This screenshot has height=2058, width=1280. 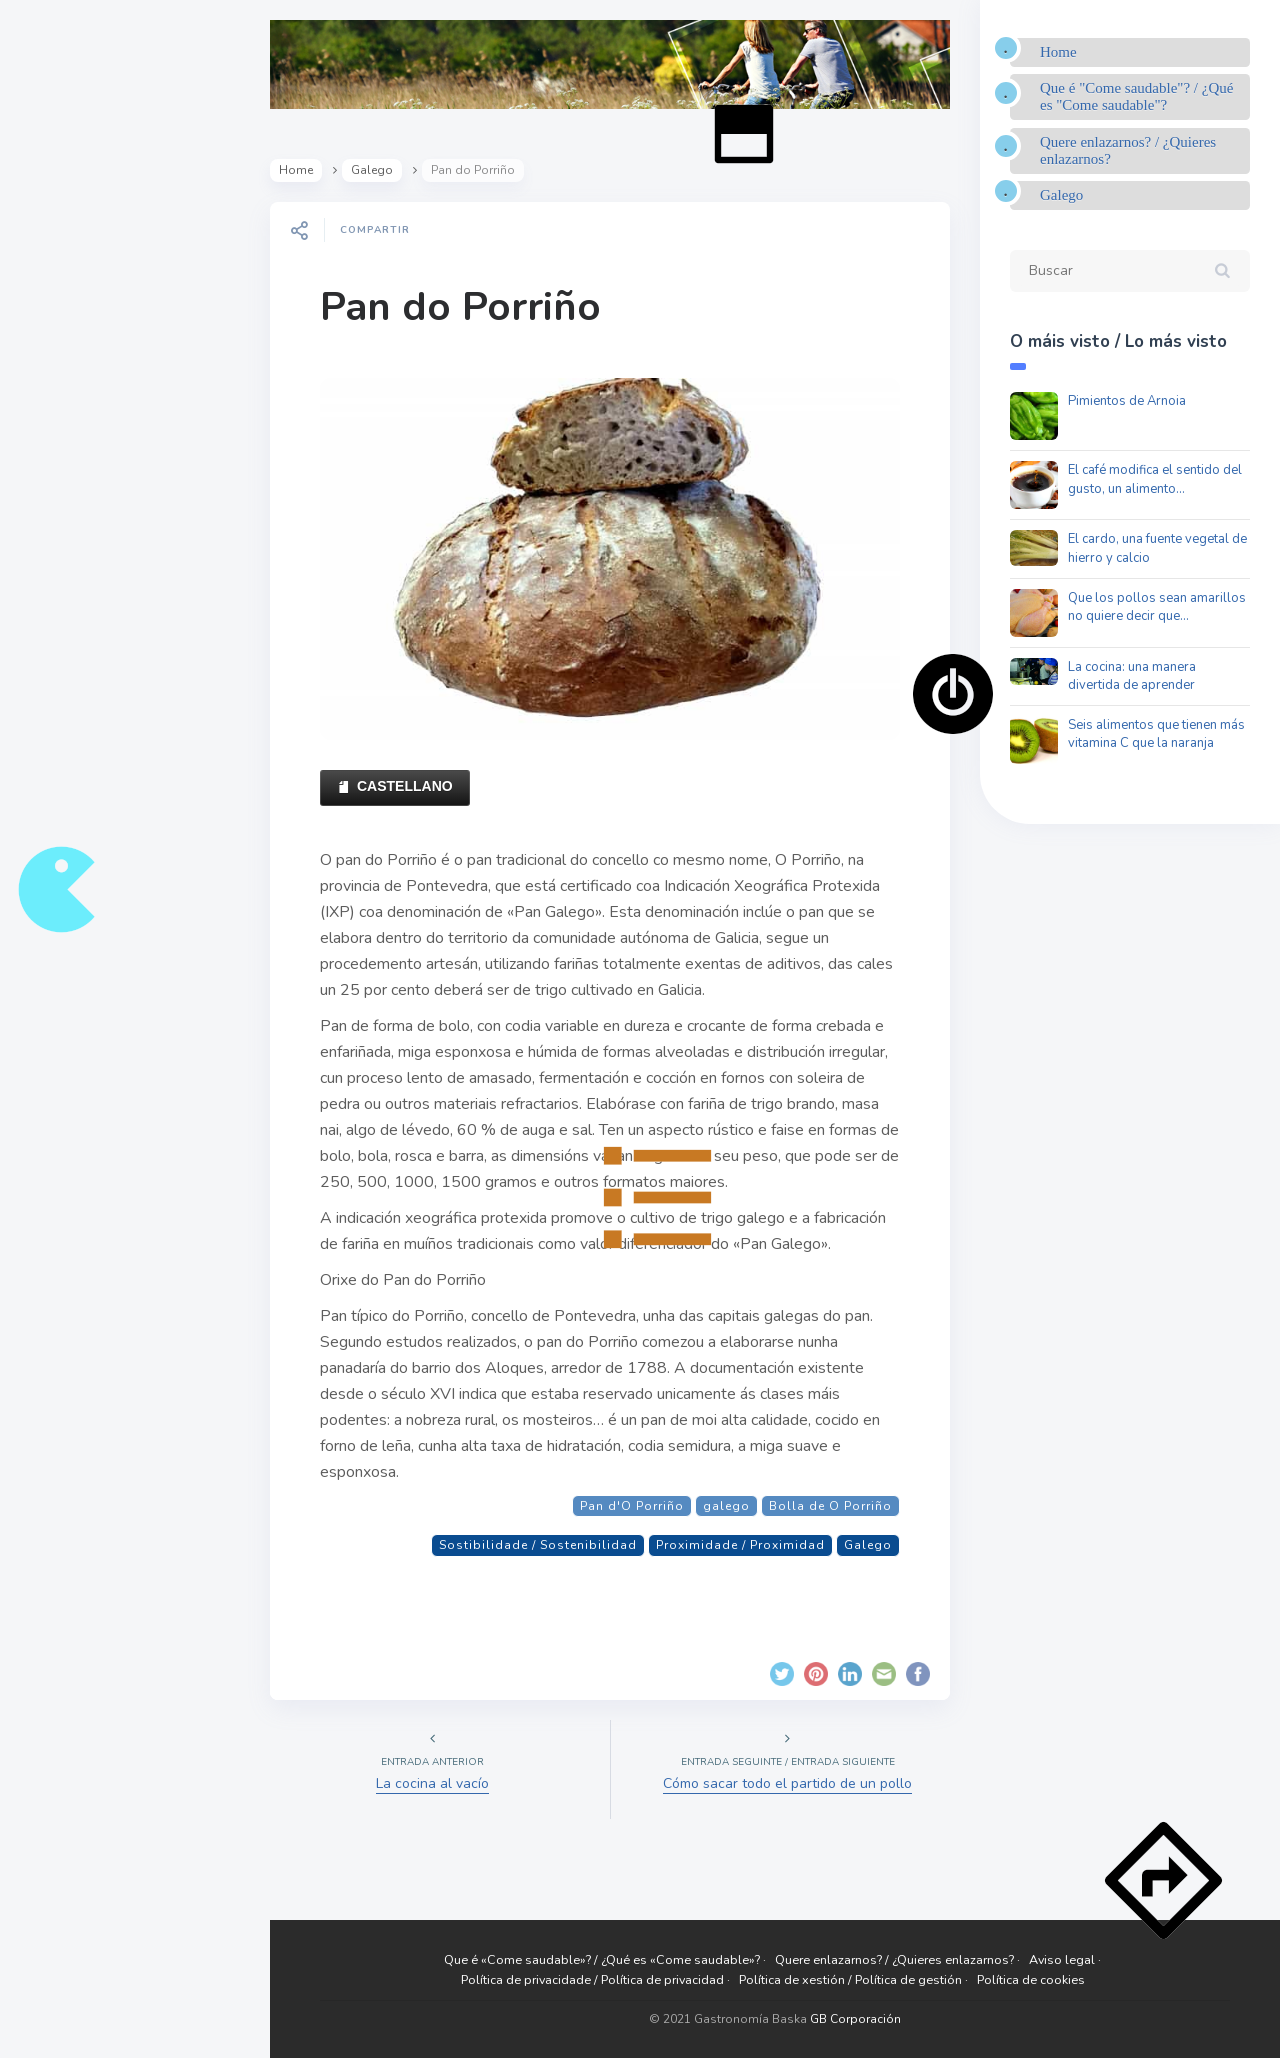 I want to click on get turn-by-turn directions, so click(x=1163, y=1880).